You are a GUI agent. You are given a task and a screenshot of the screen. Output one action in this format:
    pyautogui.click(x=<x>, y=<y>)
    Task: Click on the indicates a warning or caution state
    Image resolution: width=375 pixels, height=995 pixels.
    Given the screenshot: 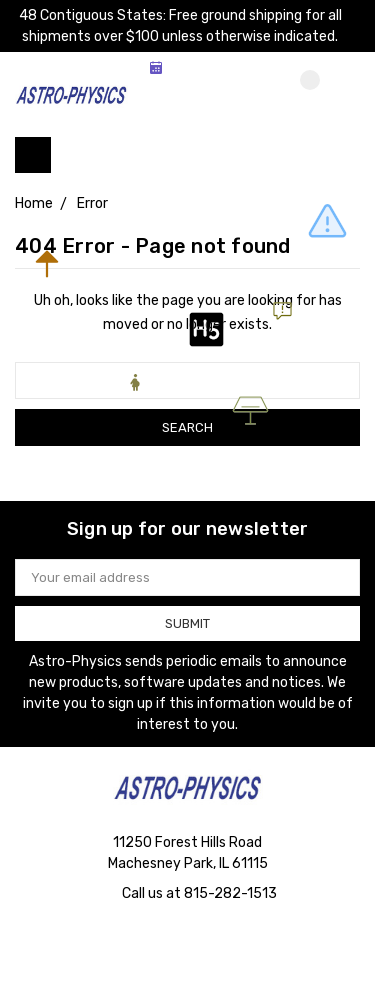 What is the action you would take?
    pyautogui.click(x=327, y=221)
    